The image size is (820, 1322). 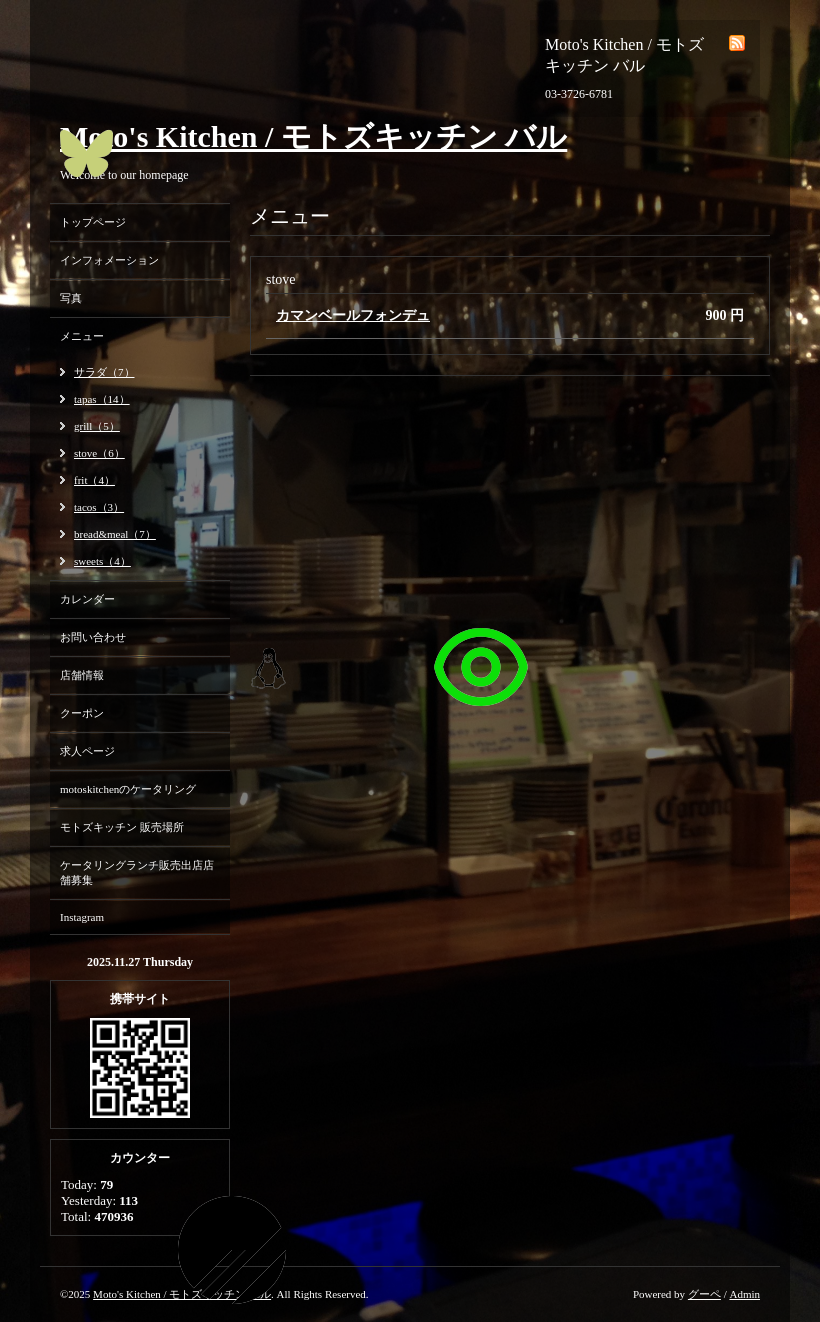 What do you see at coordinates (481, 667) in the screenshot?
I see `view or preview content` at bounding box center [481, 667].